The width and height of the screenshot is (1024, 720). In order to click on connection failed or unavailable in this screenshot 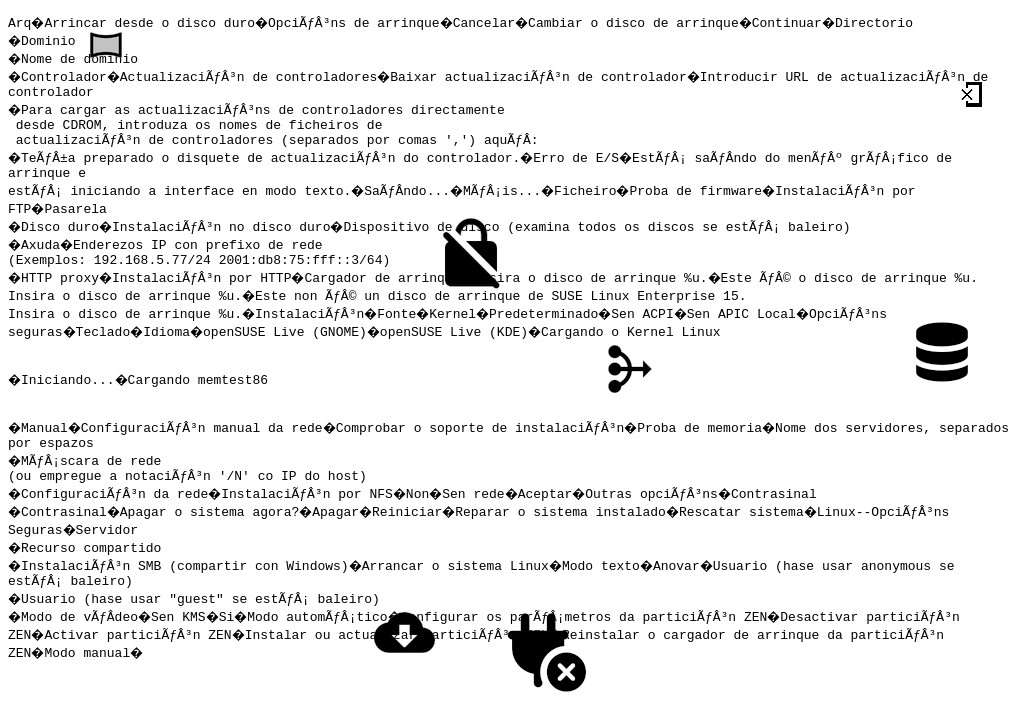, I will do `click(542, 652)`.